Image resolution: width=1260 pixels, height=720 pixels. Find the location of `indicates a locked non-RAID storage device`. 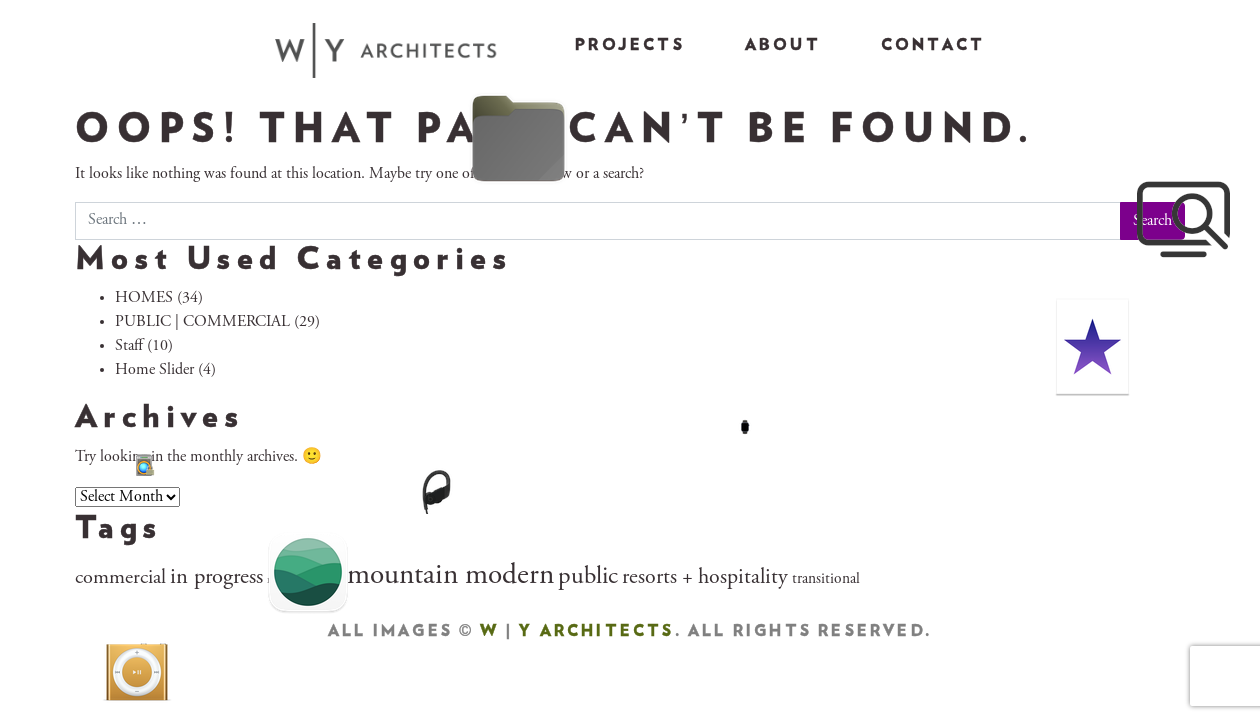

indicates a locked non-RAID storage device is located at coordinates (144, 465).